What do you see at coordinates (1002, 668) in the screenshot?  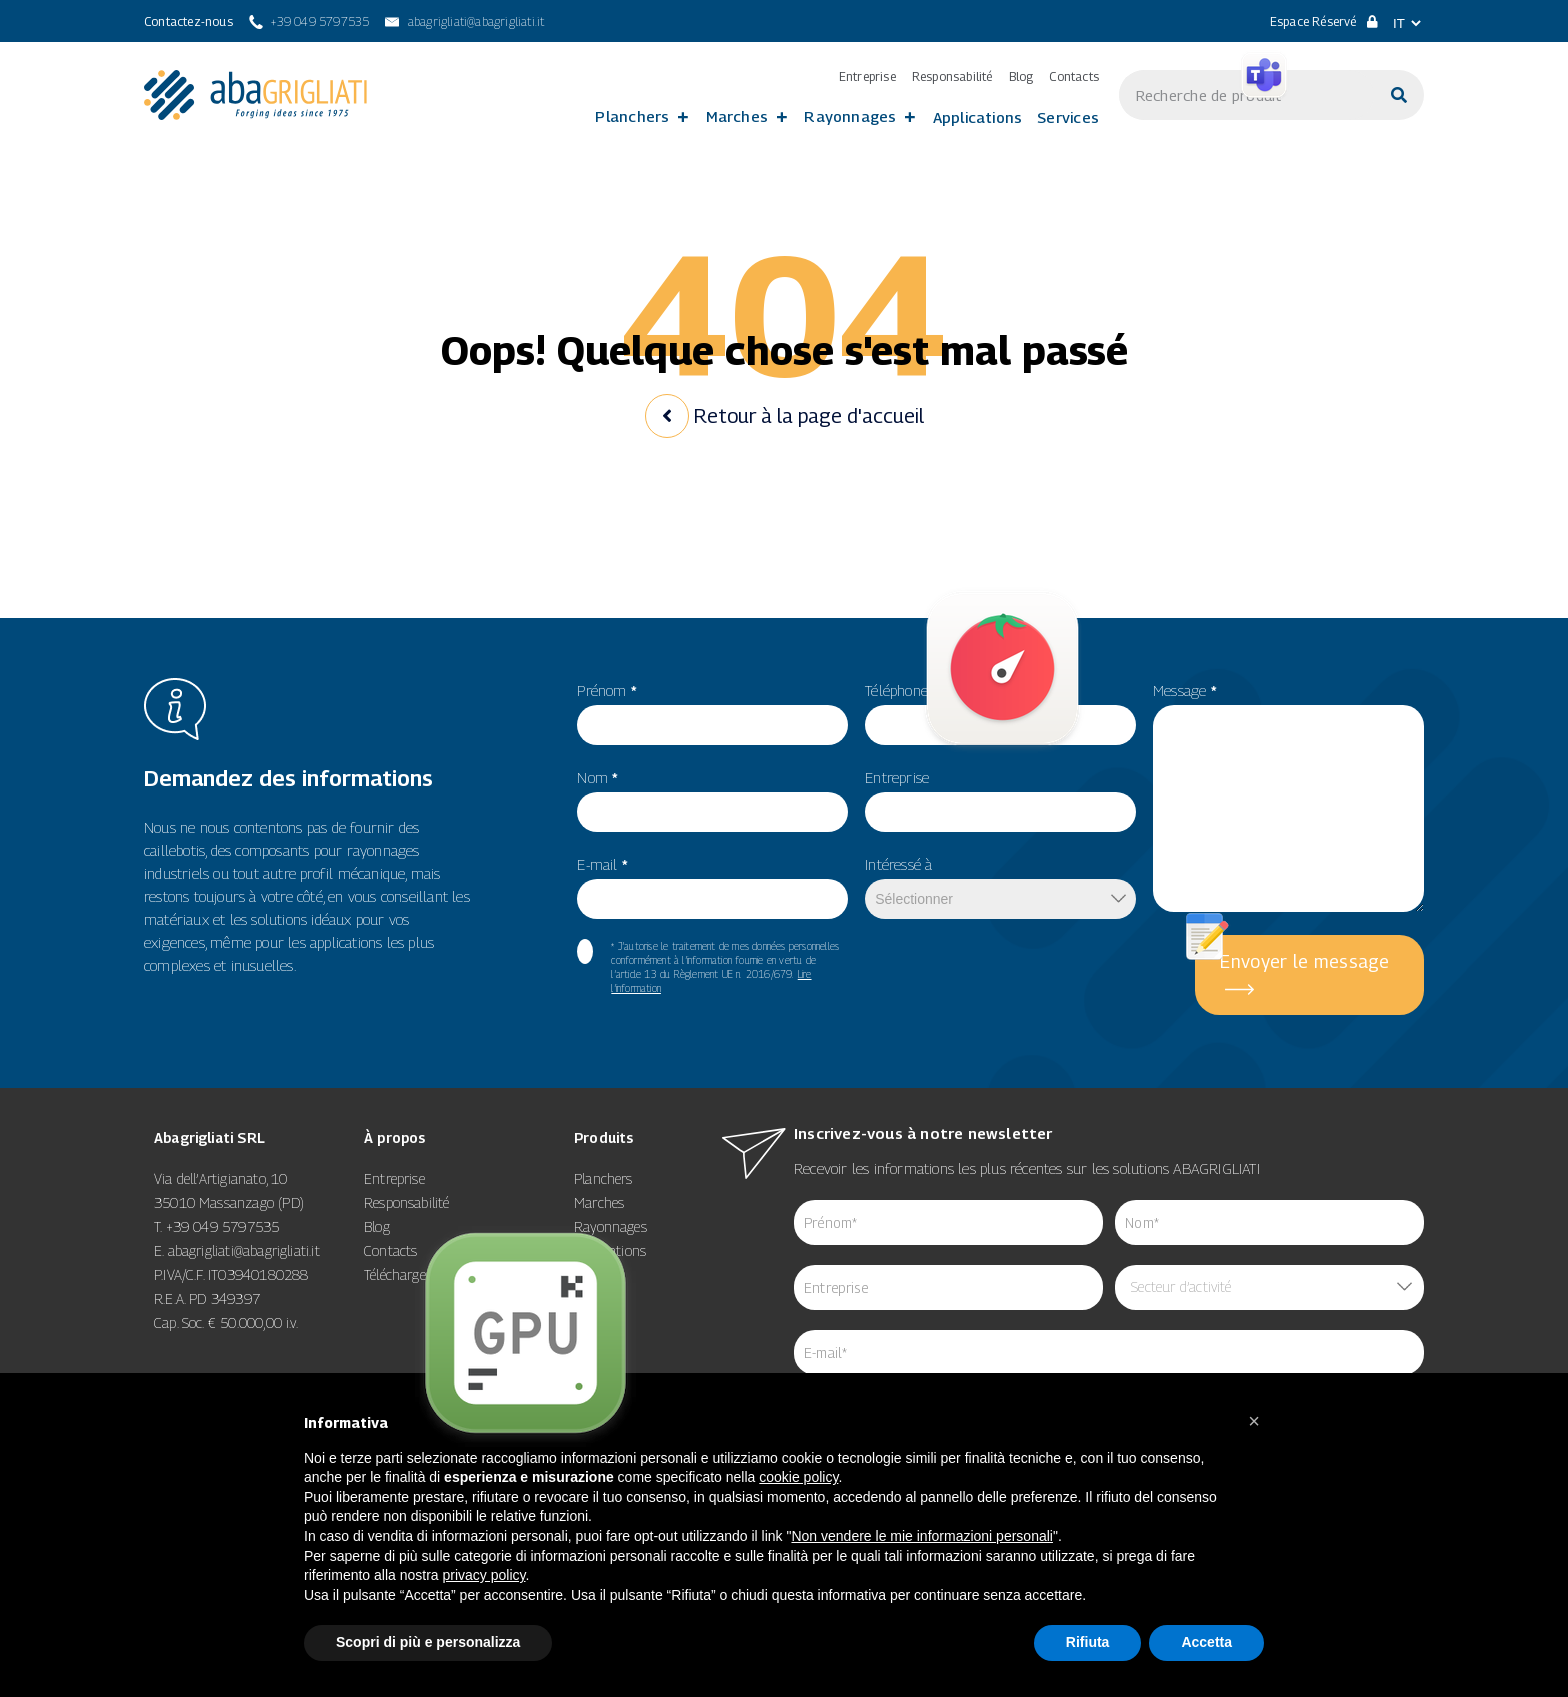 I see `open solanum pomodoro timer app` at bounding box center [1002, 668].